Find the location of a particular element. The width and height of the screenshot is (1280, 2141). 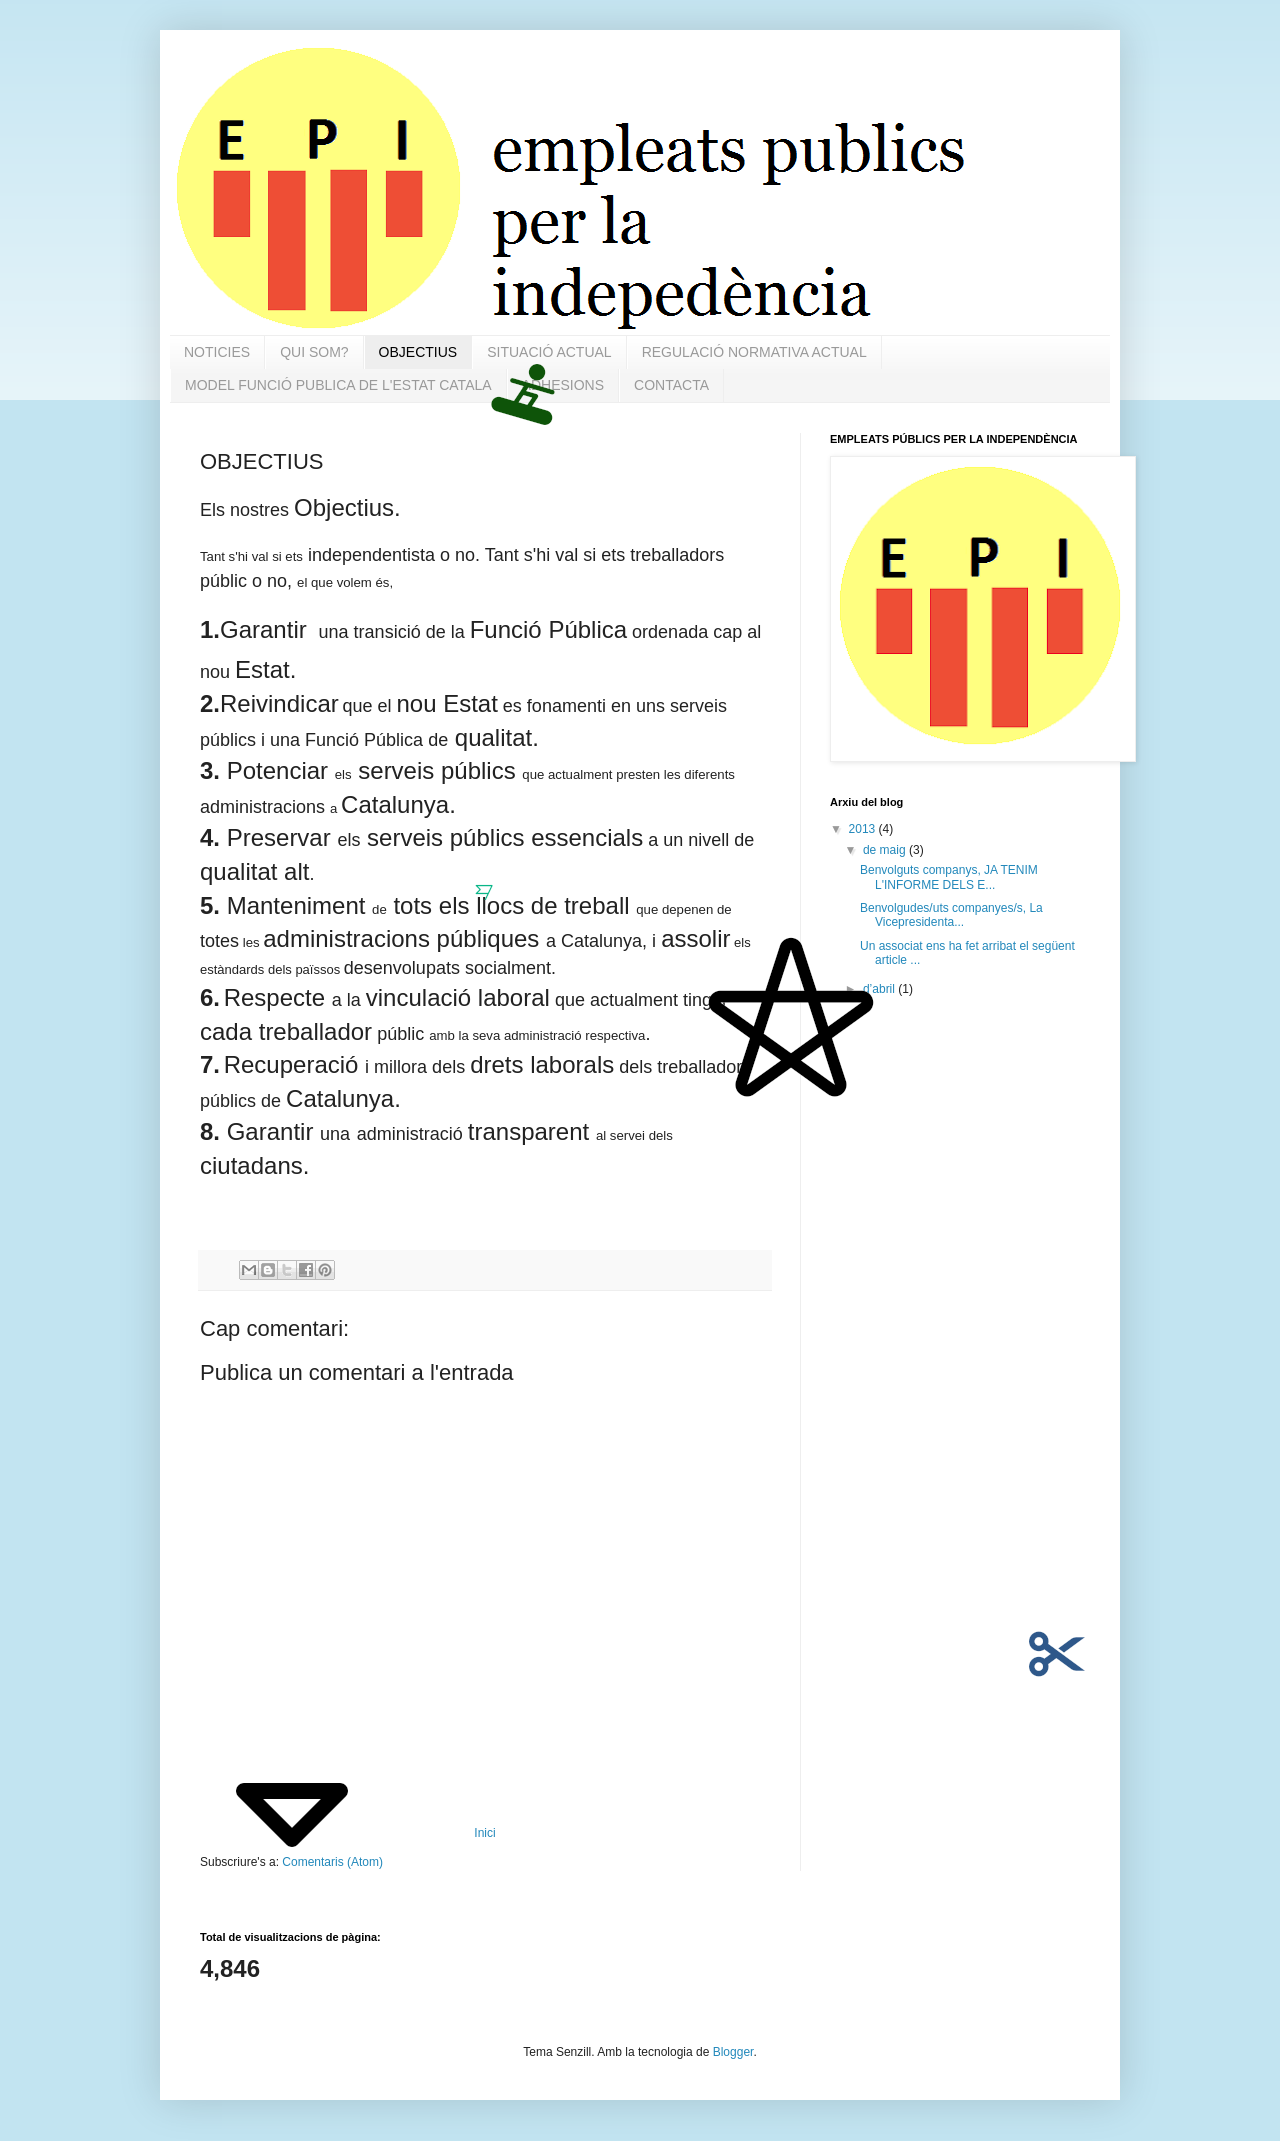

cut selected content to clipboard is located at coordinates (1057, 1654).